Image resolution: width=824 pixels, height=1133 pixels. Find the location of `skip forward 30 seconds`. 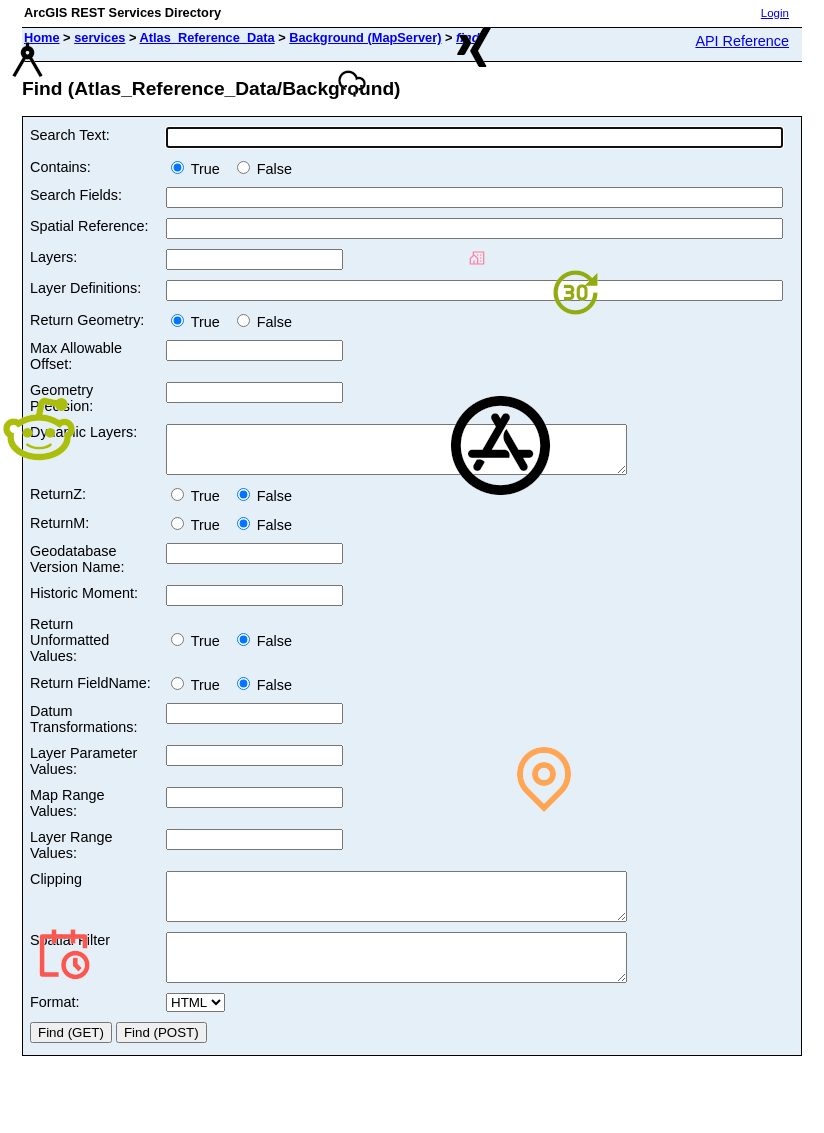

skip forward 30 seconds is located at coordinates (575, 292).